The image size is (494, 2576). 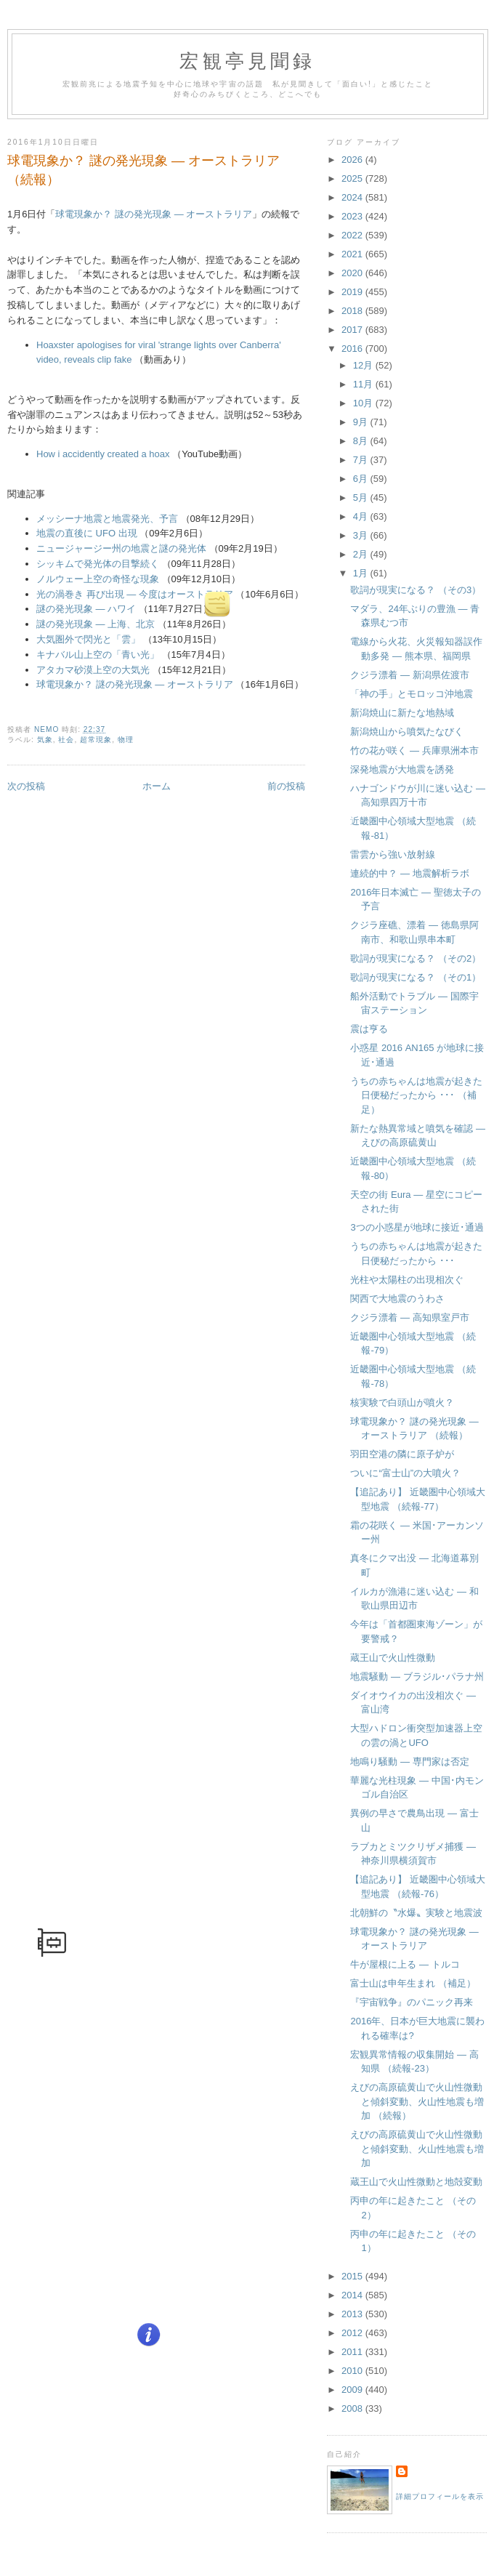 I want to click on open the stickies app for quick notes, so click(x=217, y=604).